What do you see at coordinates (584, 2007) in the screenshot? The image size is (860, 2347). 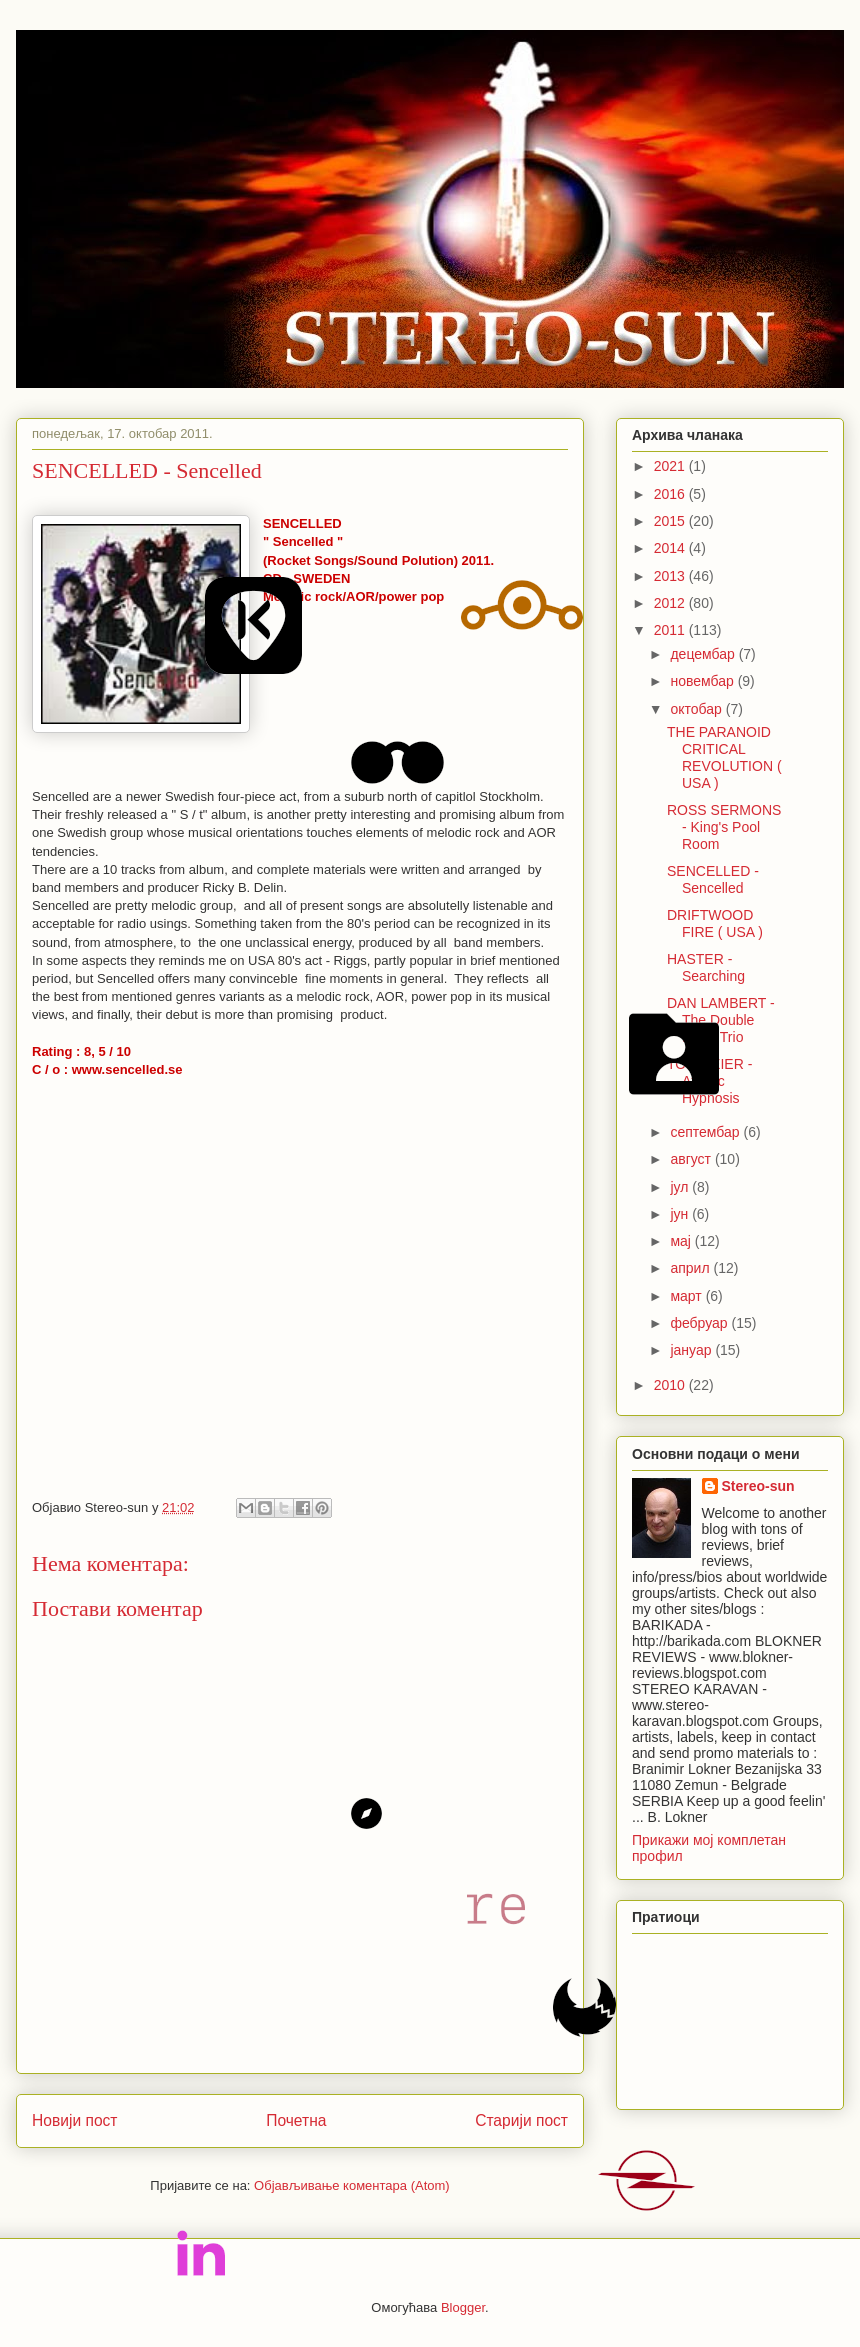 I see `apifox application logo` at bounding box center [584, 2007].